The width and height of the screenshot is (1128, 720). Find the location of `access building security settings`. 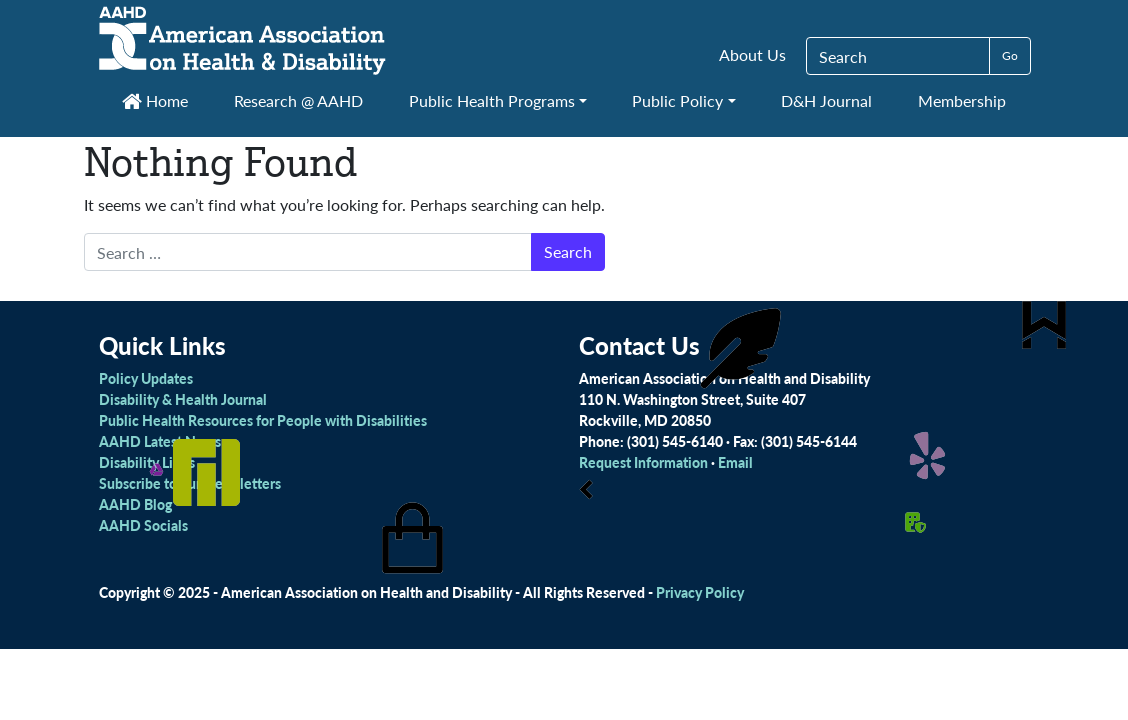

access building security settings is located at coordinates (915, 522).